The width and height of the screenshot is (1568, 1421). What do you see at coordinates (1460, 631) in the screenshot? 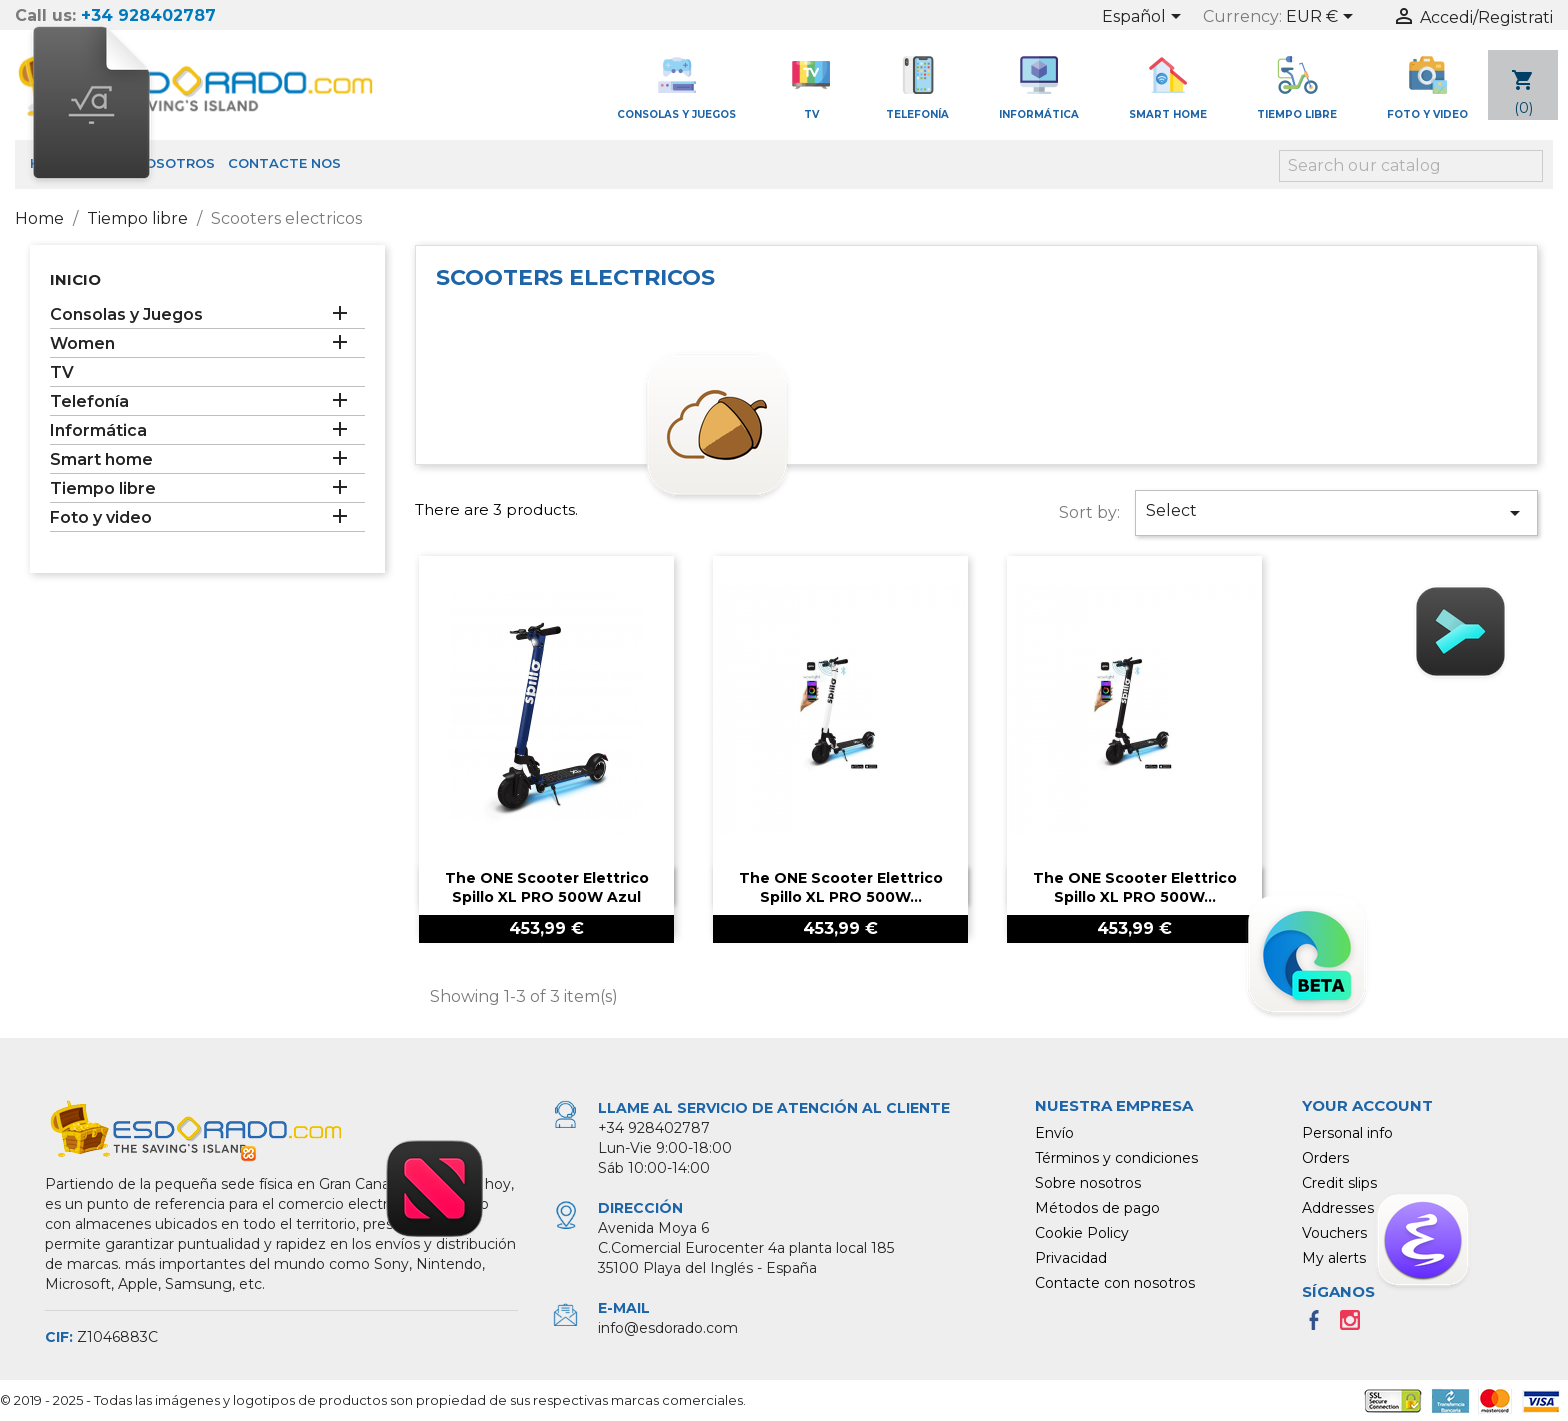
I see `open sublime merge git client` at bounding box center [1460, 631].